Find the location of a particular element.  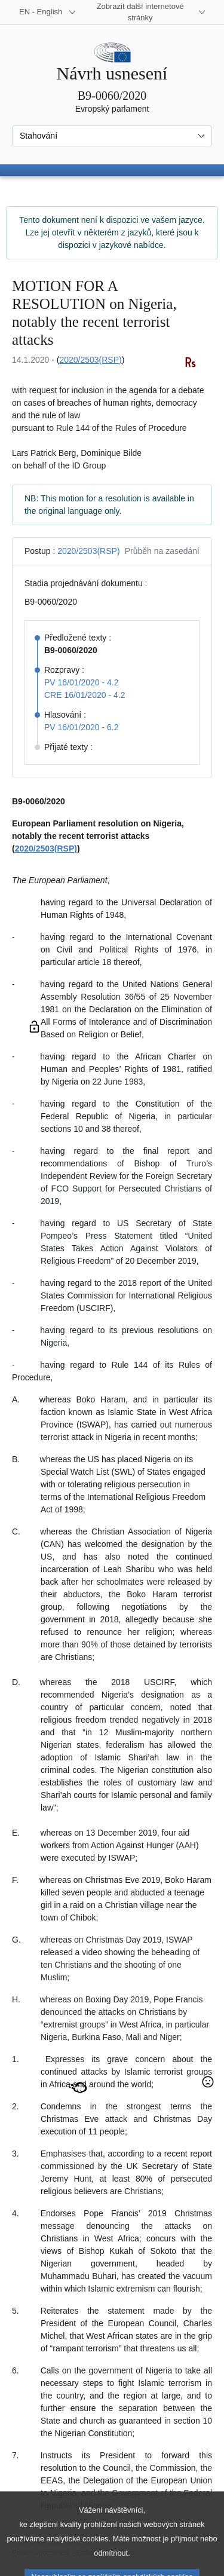

indicates an unlocked or unsecured state is located at coordinates (34, 1027).